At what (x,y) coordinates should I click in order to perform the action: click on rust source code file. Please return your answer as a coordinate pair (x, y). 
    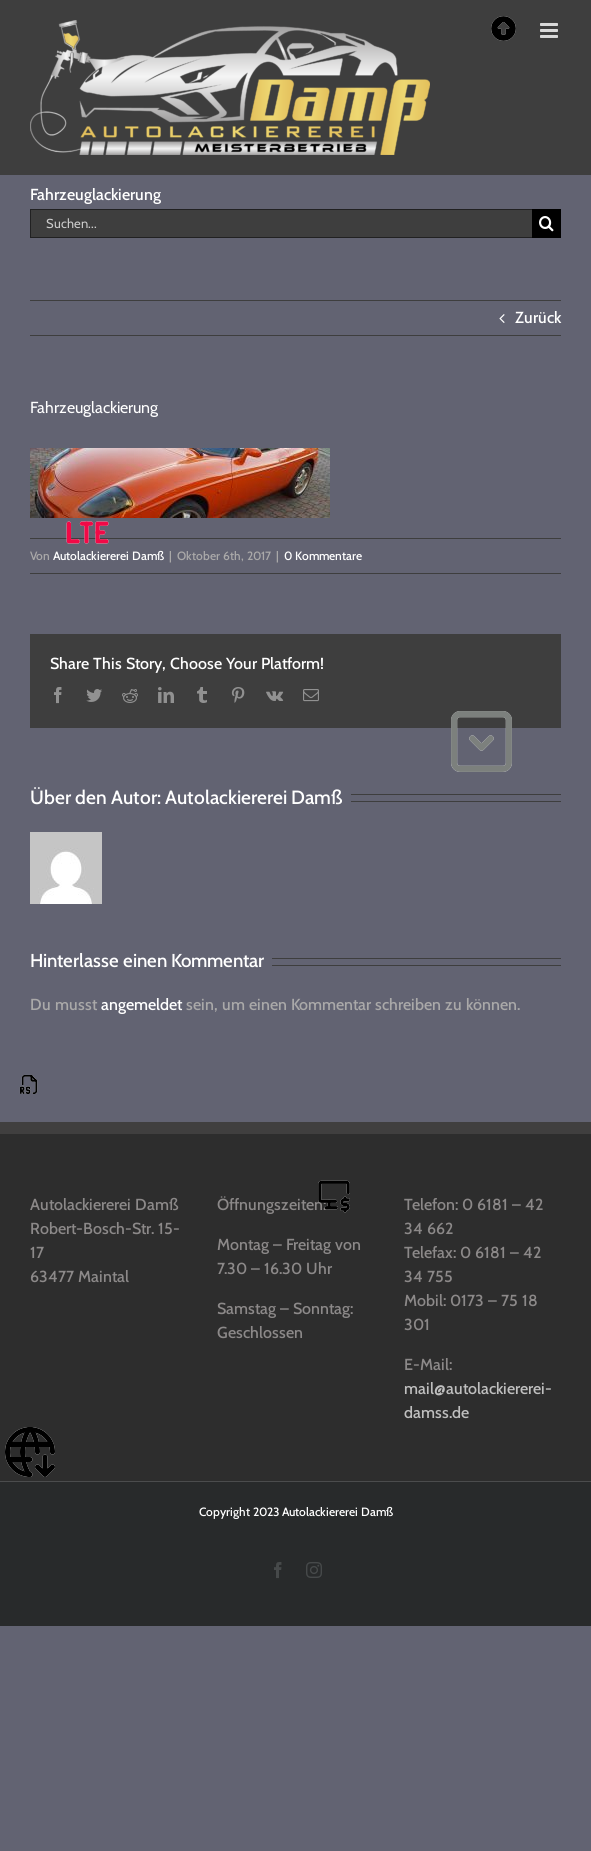
    Looking at the image, I should click on (29, 1084).